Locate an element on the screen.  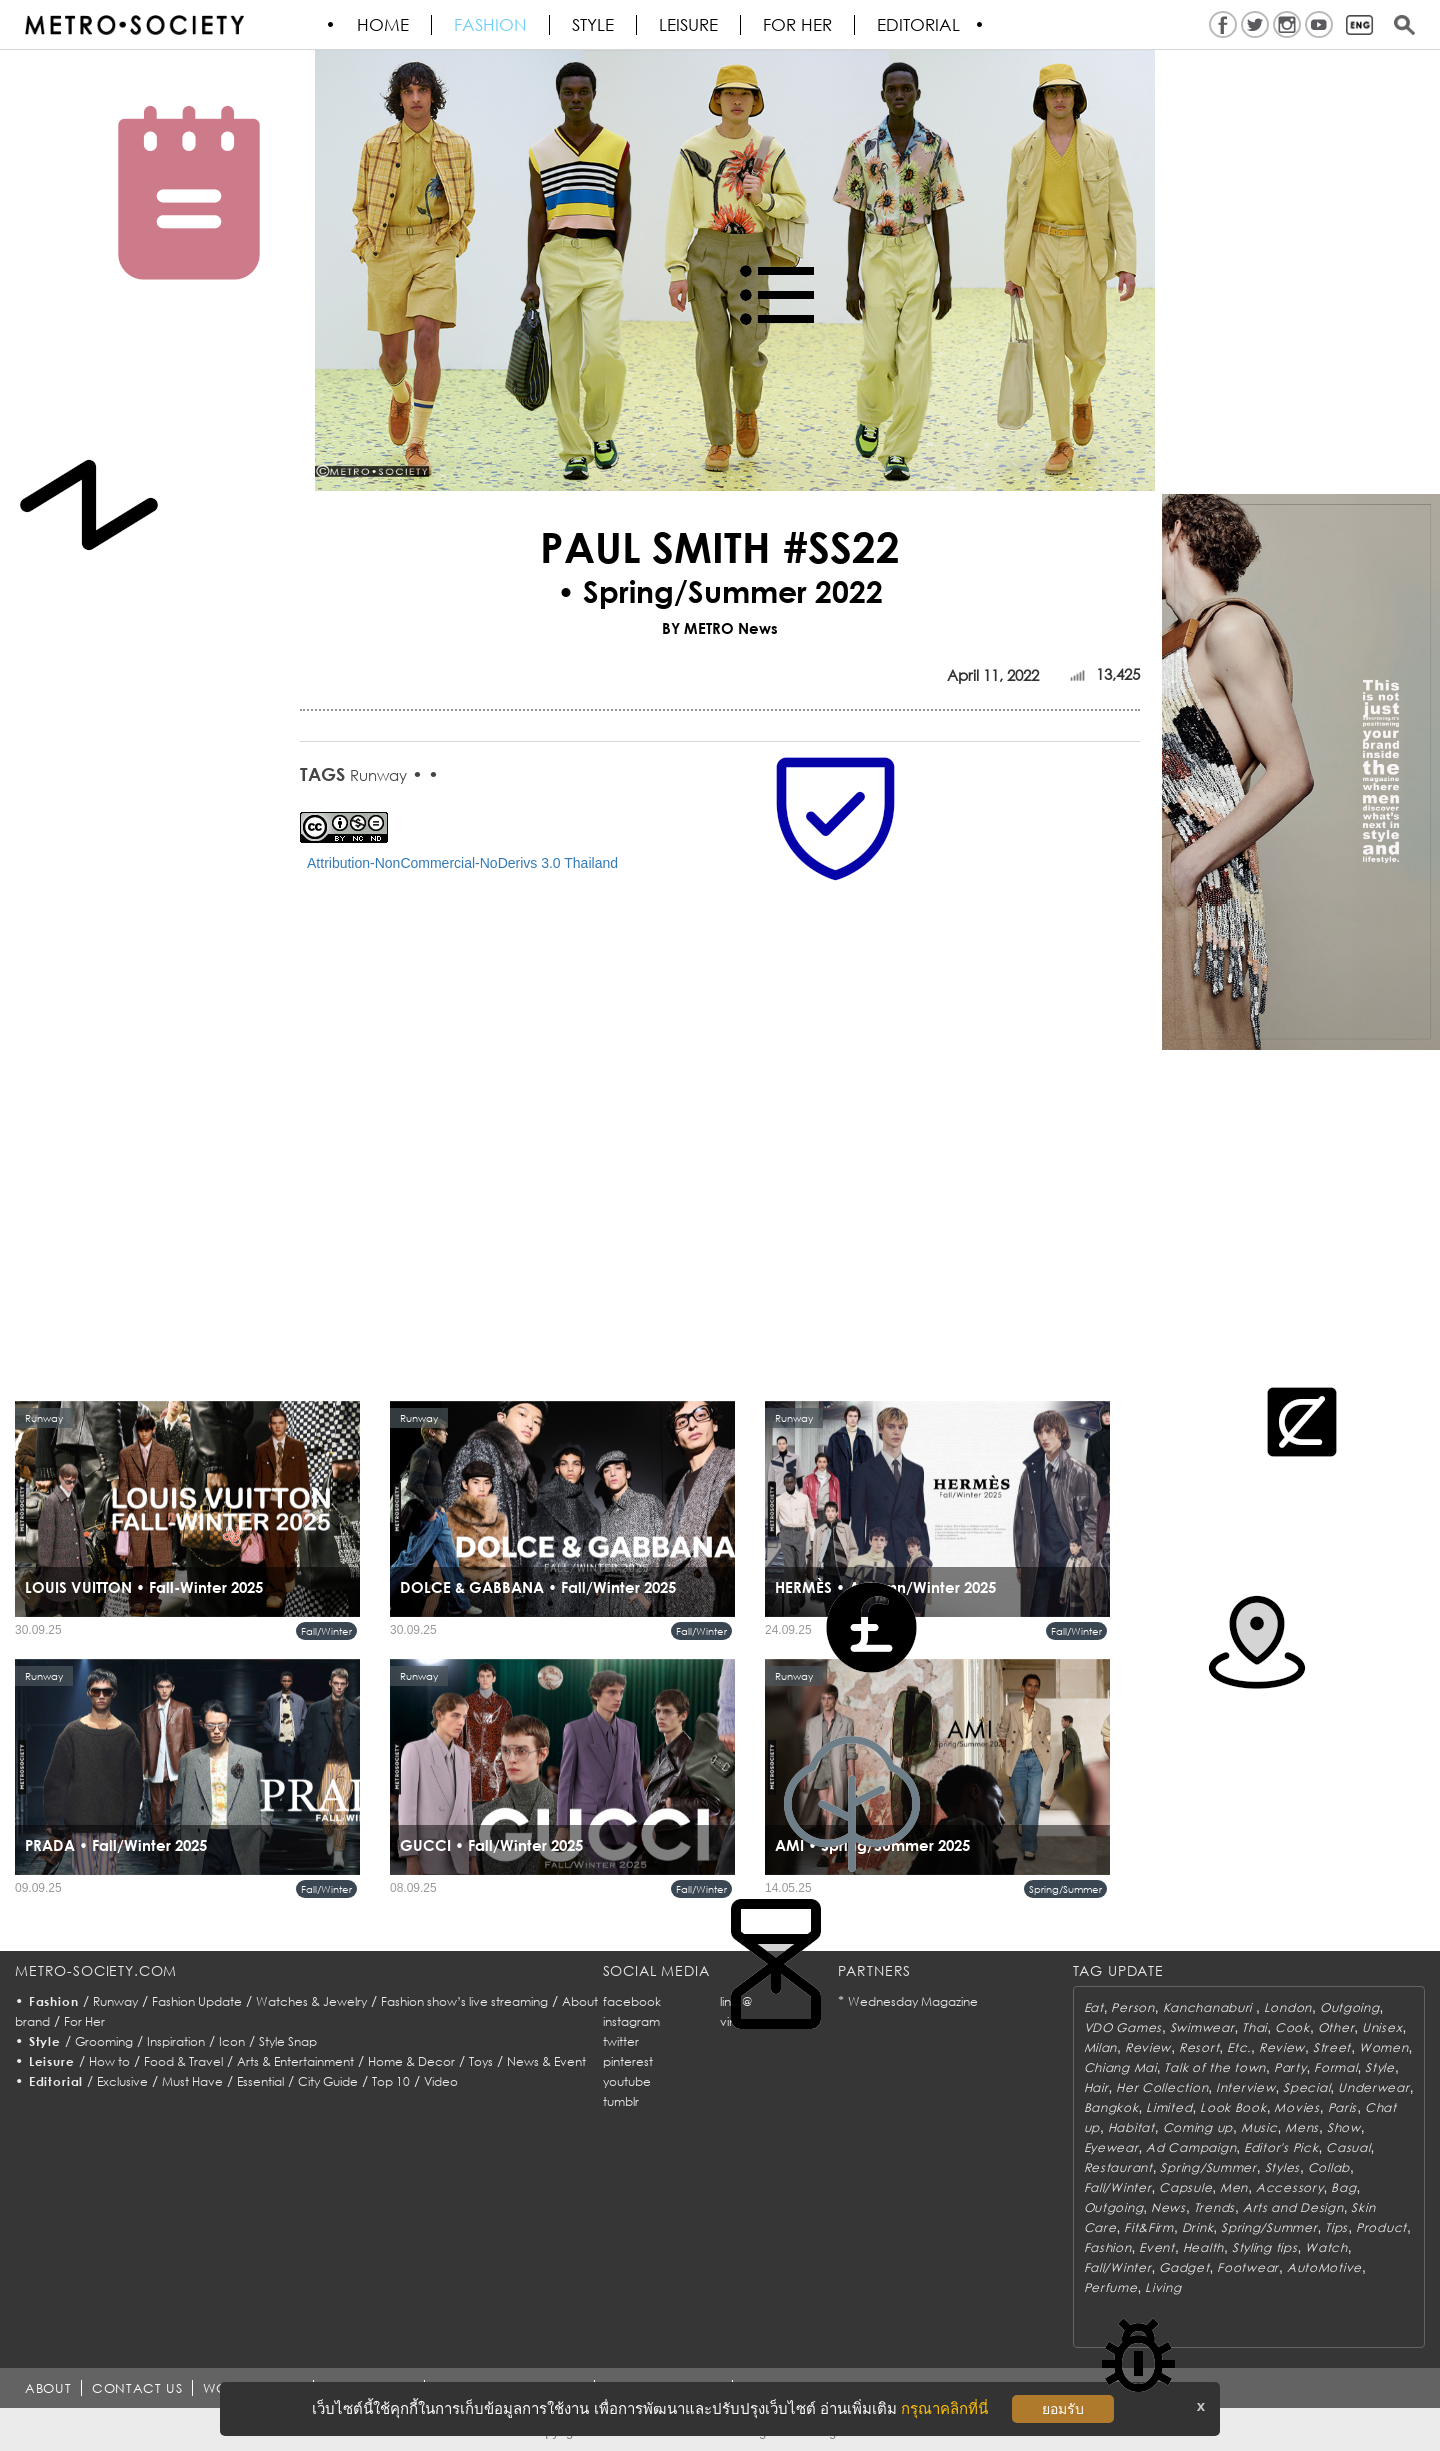
view location area or region on map is located at coordinates (1257, 1644).